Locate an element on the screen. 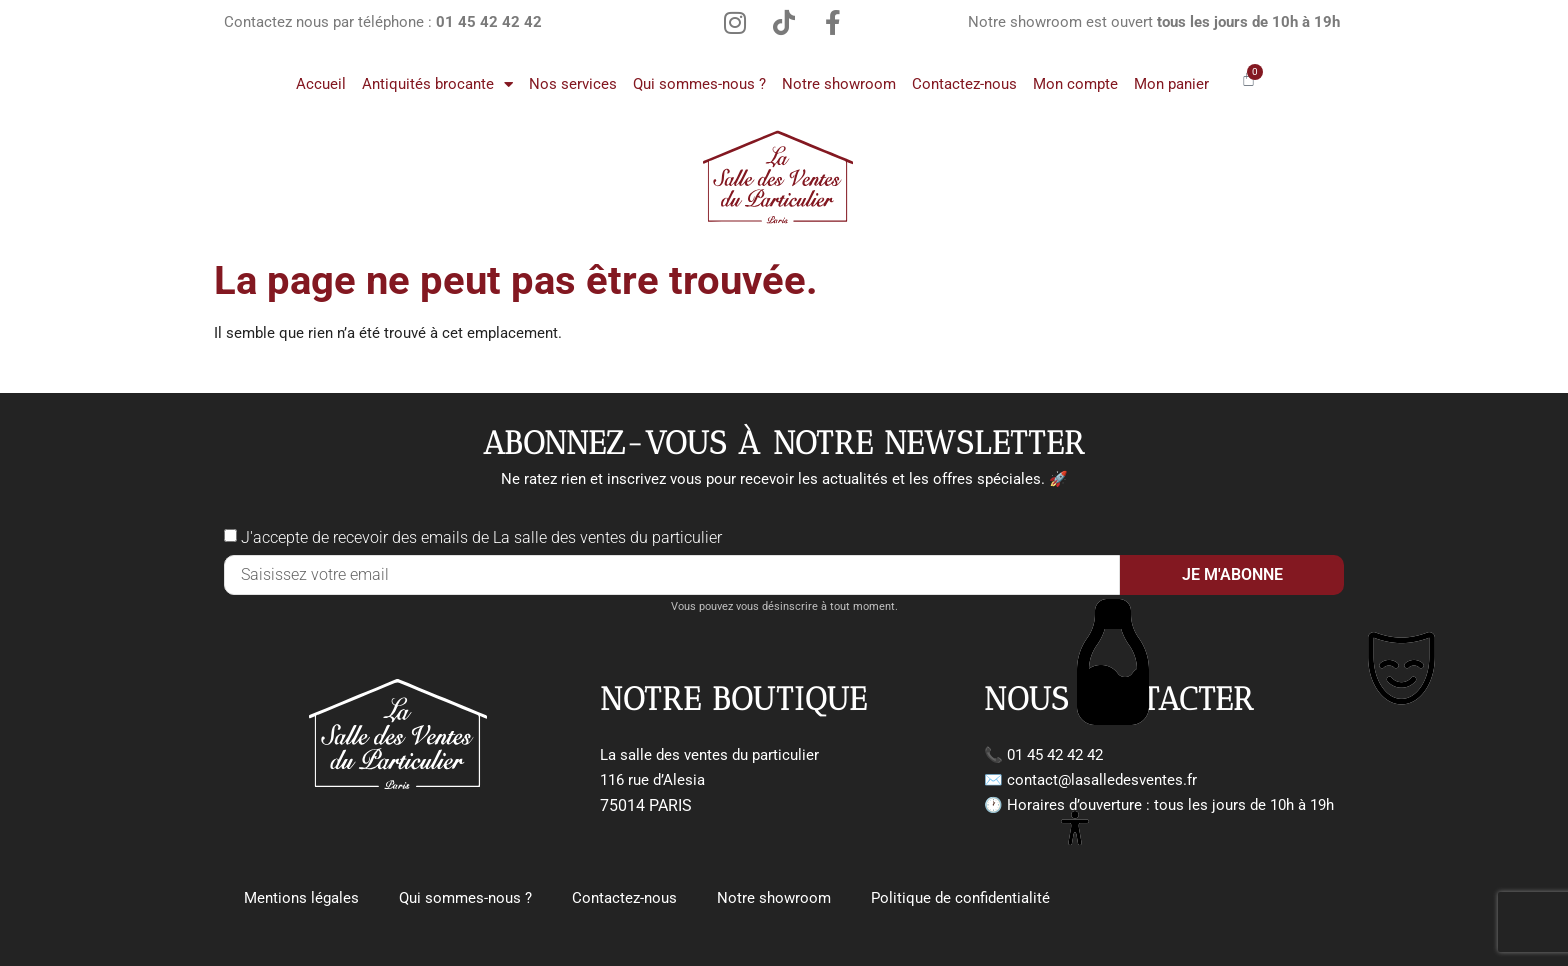 The image size is (1568, 966). access accessibility settings is located at coordinates (1075, 828).